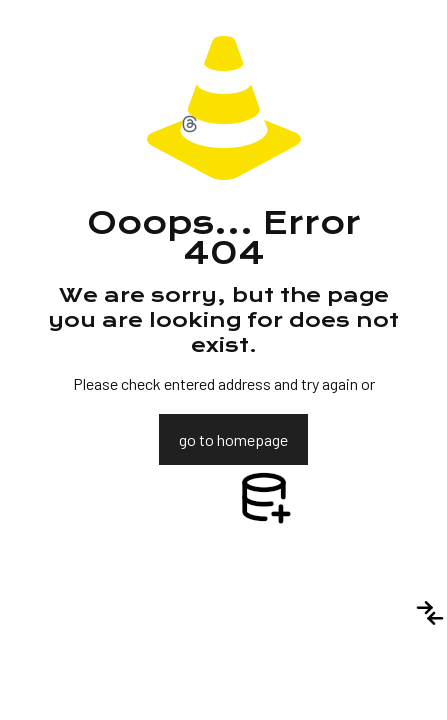 This screenshot has height=720, width=447. I want to click on open the Threads app, so click(190, 124).